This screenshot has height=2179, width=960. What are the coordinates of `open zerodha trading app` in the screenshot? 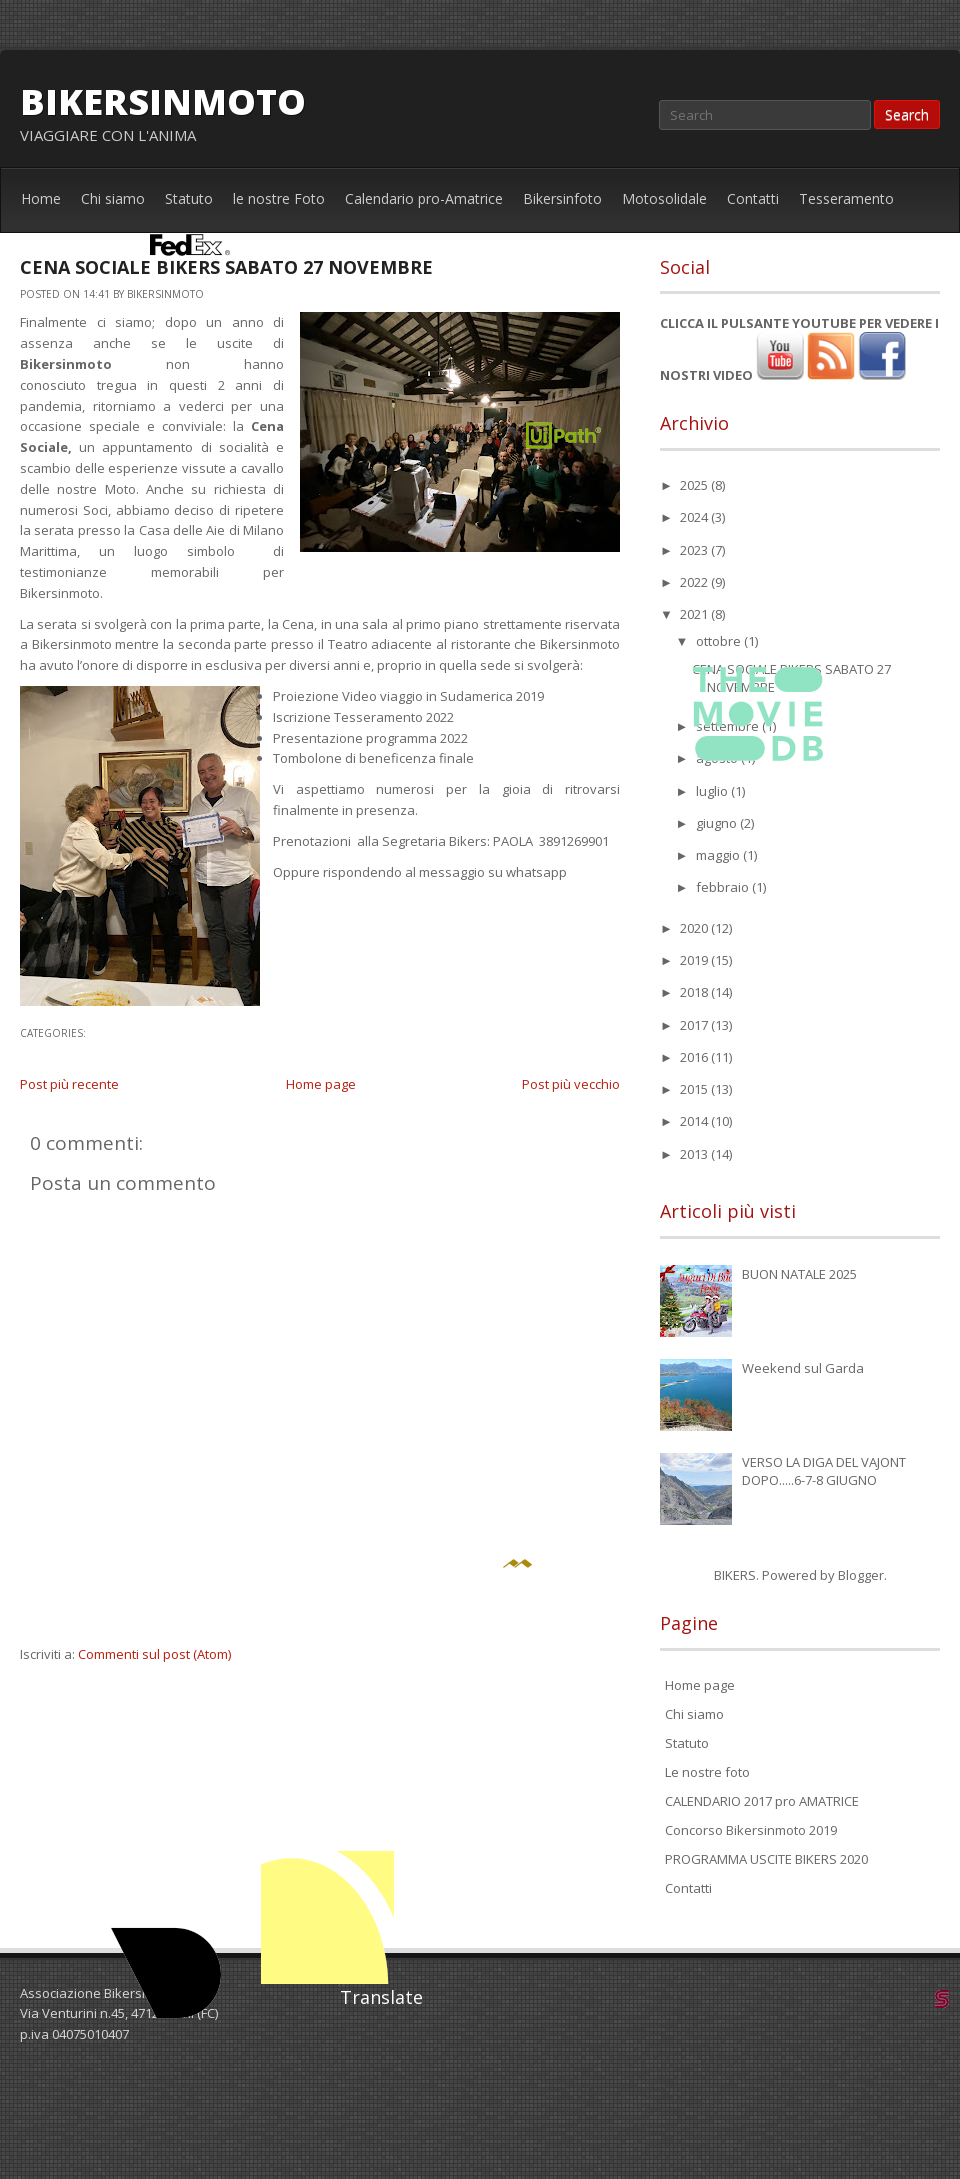 It's located at (327, 1917).